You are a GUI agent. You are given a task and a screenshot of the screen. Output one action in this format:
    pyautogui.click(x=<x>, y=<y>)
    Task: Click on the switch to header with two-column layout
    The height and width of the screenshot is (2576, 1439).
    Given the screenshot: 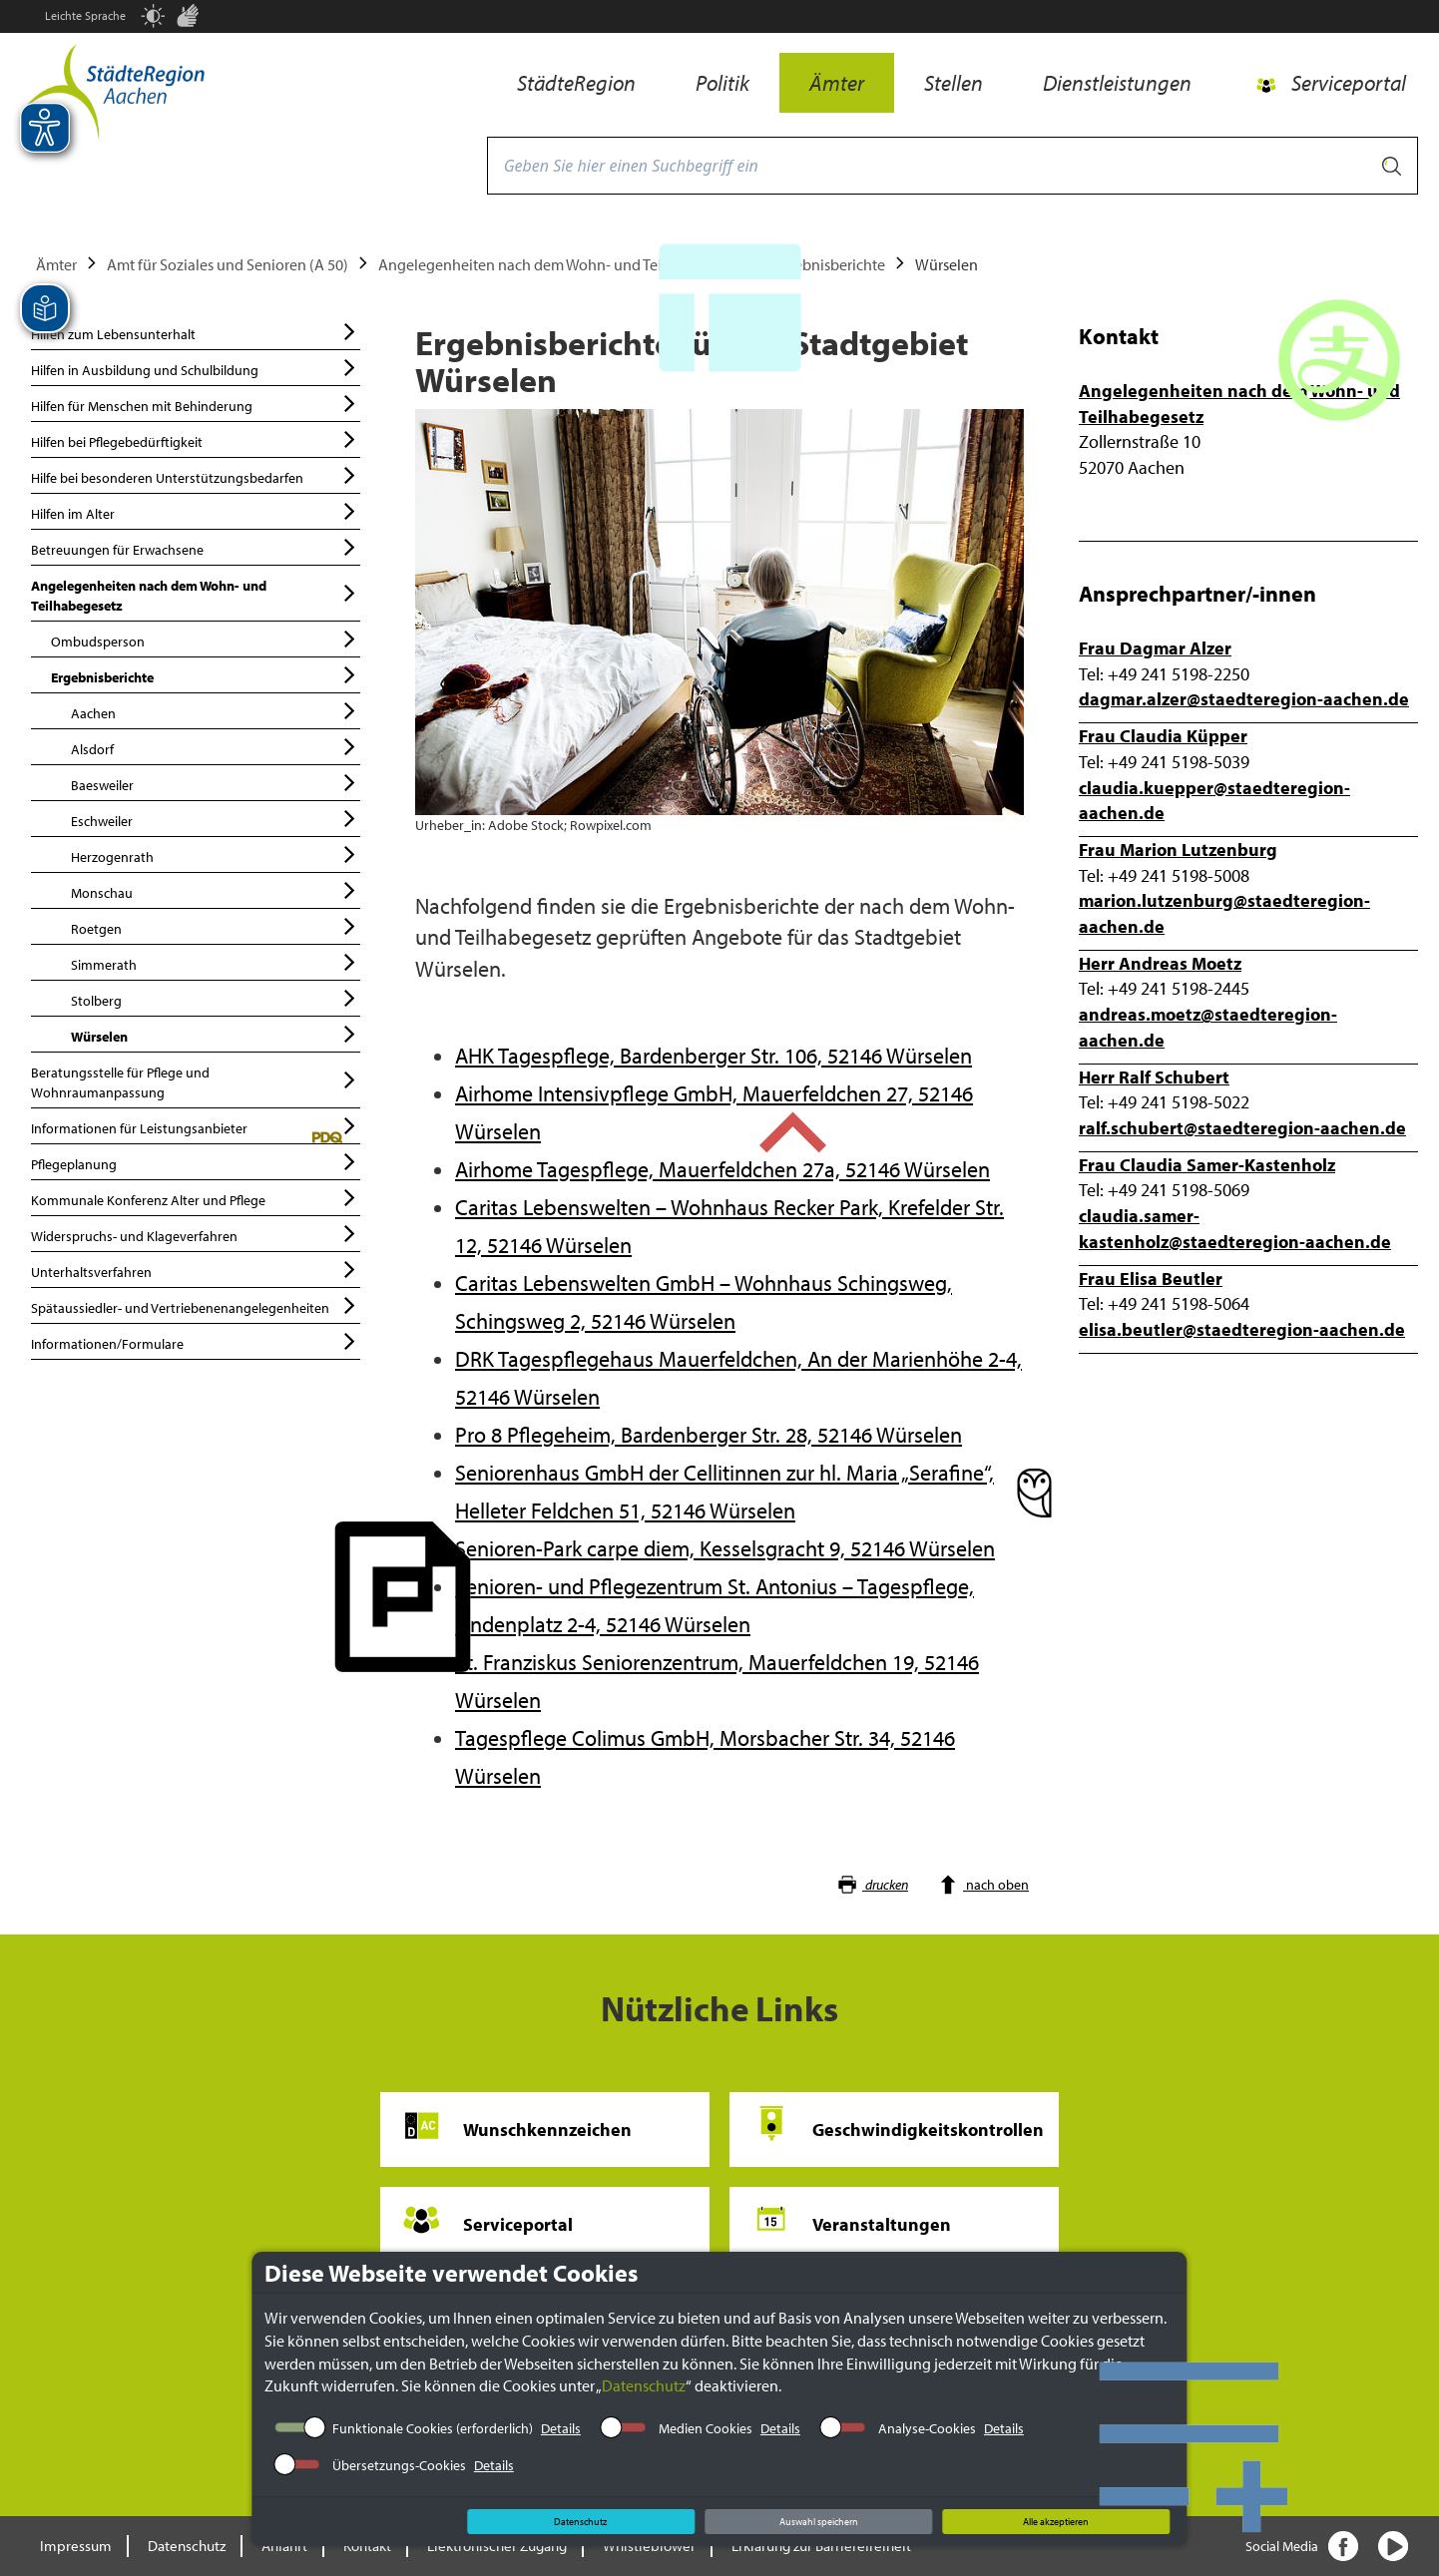 What is the action you would take?
    pyautogui.click(x=729, y=307)
    